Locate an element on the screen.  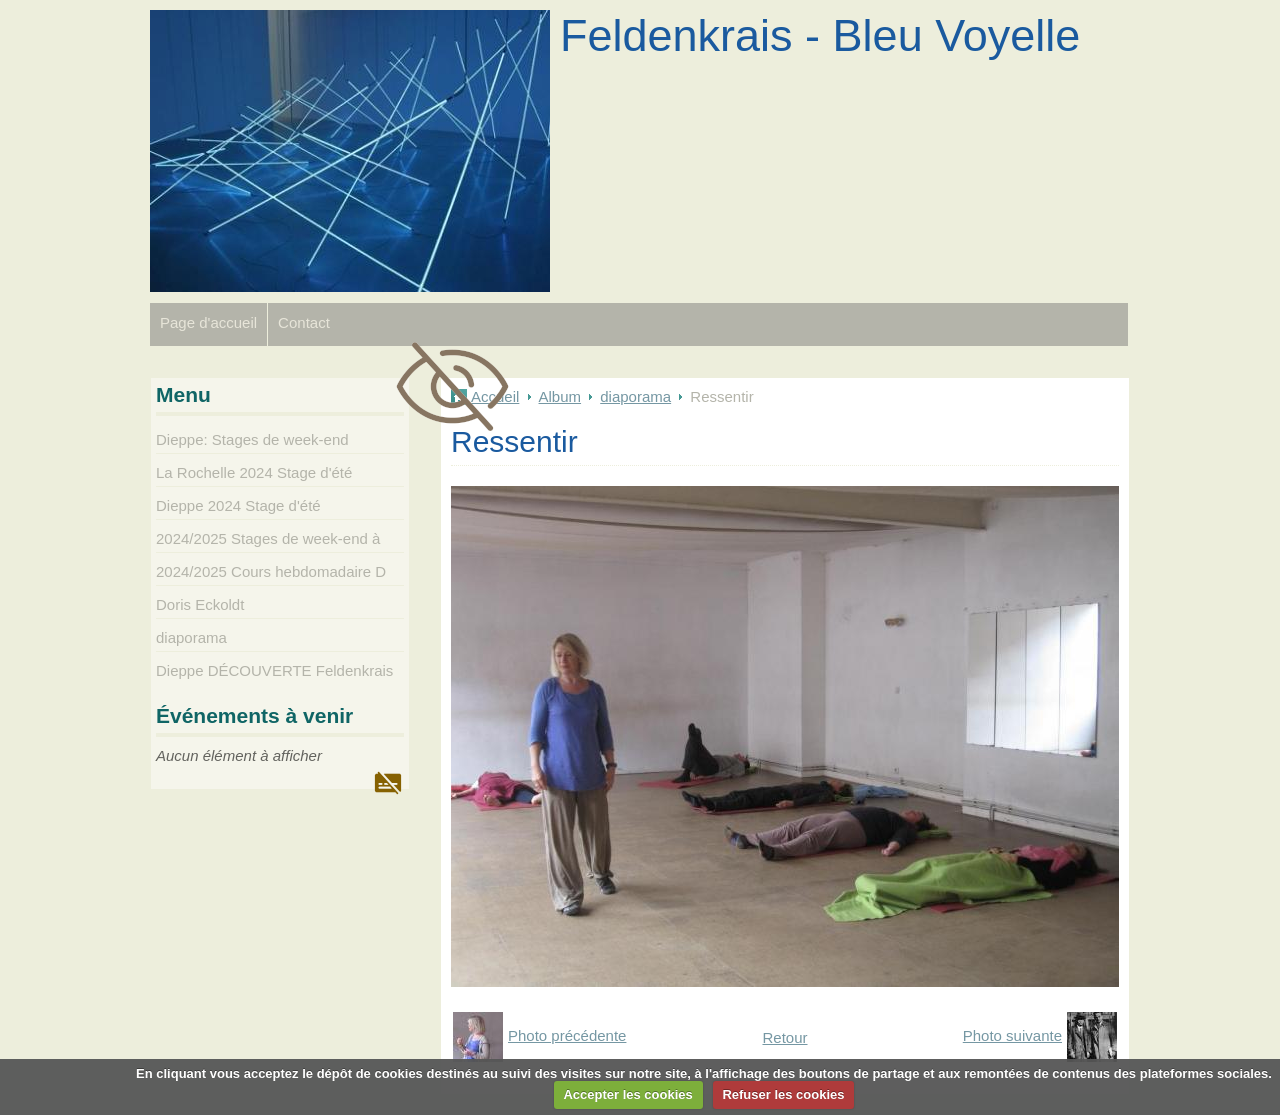
disable subtitles or closed captions is located at coordinates (388, 783).